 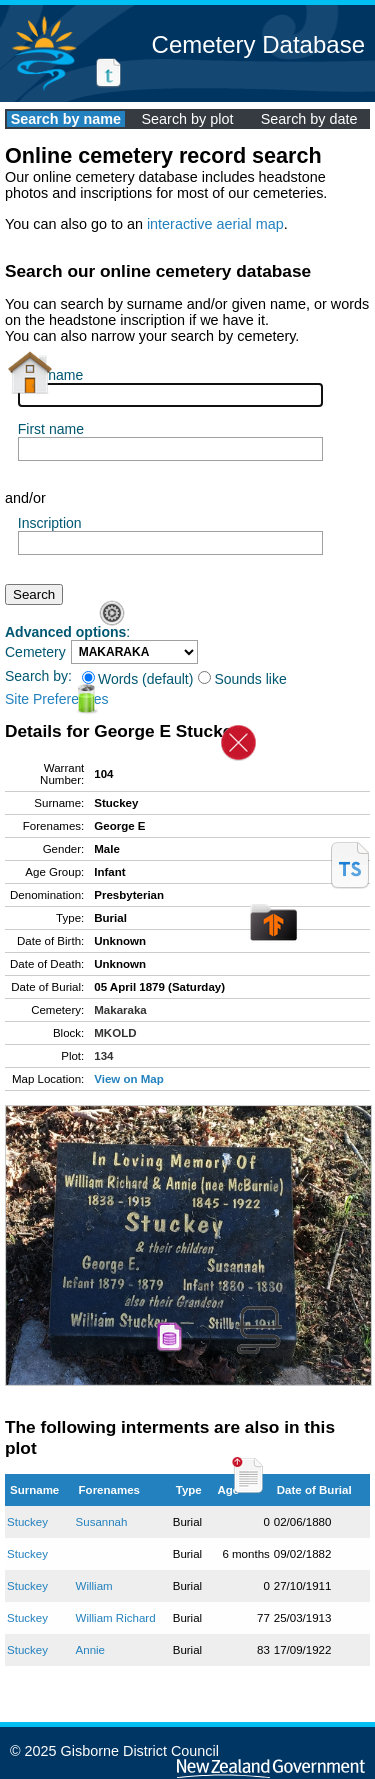 What do you see at coordinates (259, 1328) in the screenshot?
I see `connect to a USB dock or hub` at bounding box center [259, 1328].